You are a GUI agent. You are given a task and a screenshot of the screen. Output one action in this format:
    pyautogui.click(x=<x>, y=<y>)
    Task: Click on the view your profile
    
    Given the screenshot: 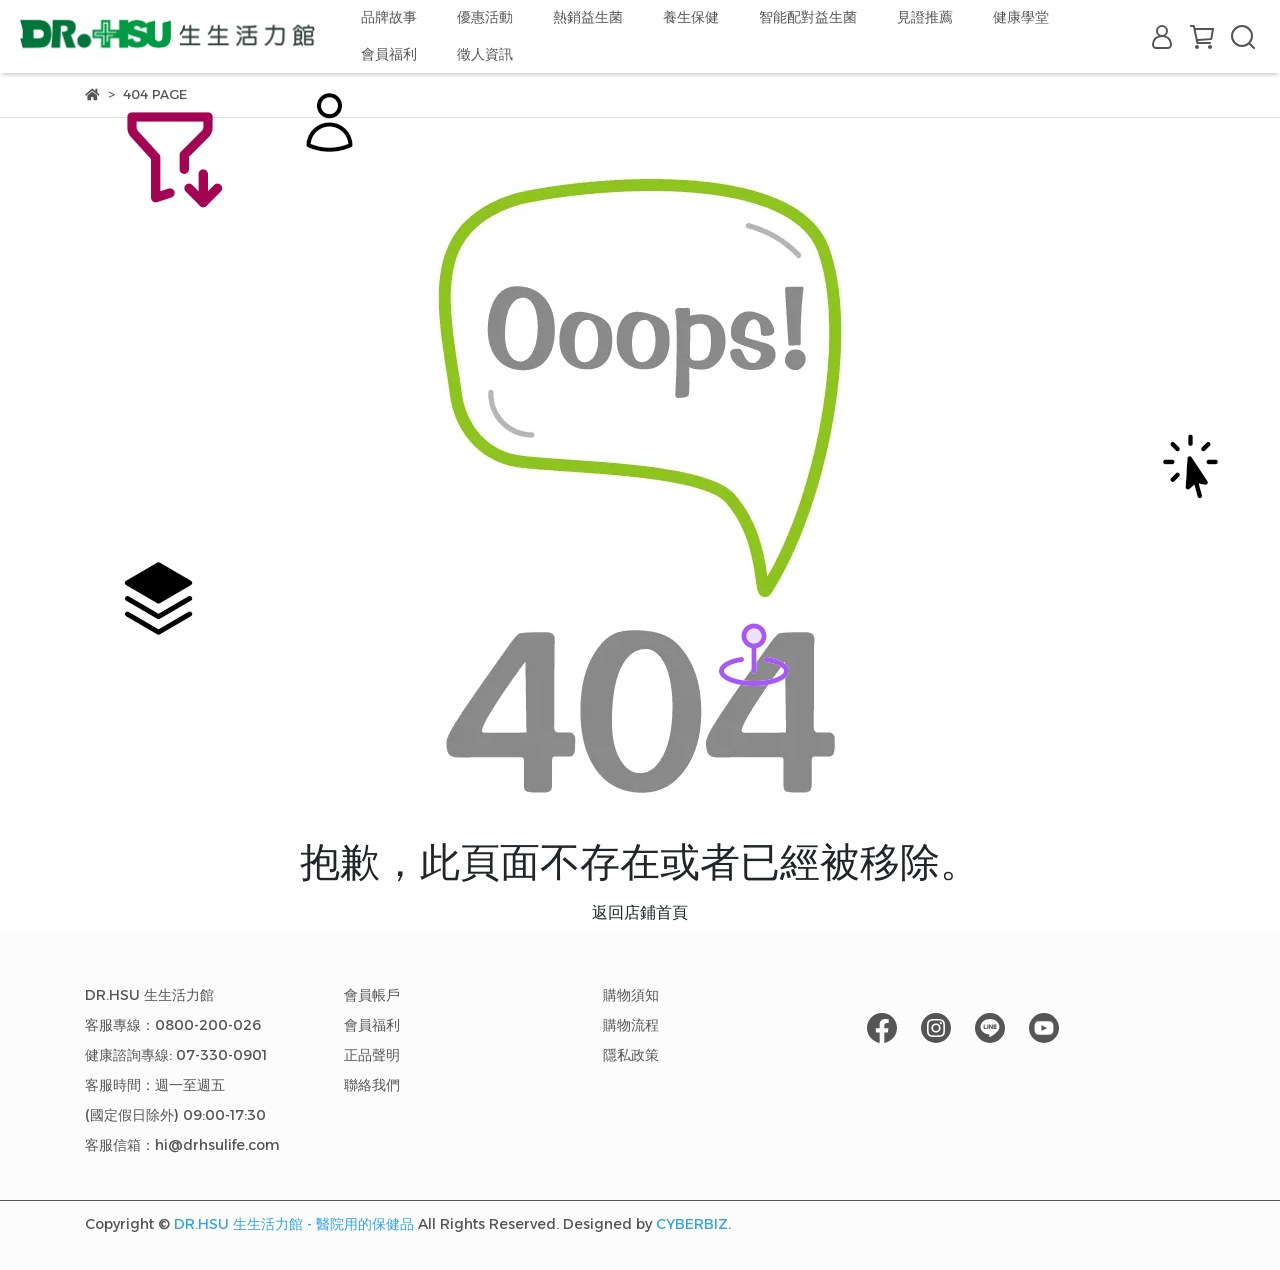 What is the action you would take?
    pyautogui.click(x=329, y=122)
    